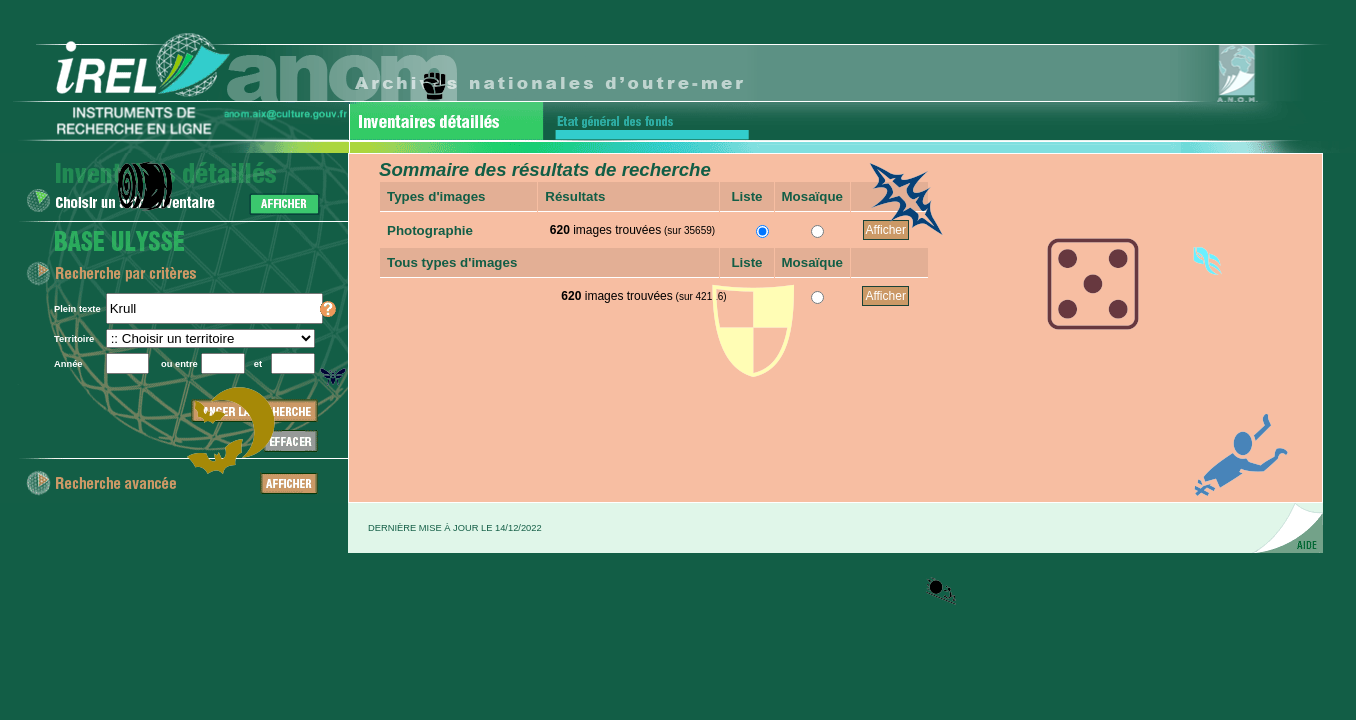  I want to click on roll the dice or take a random action, so click(1093, 284).